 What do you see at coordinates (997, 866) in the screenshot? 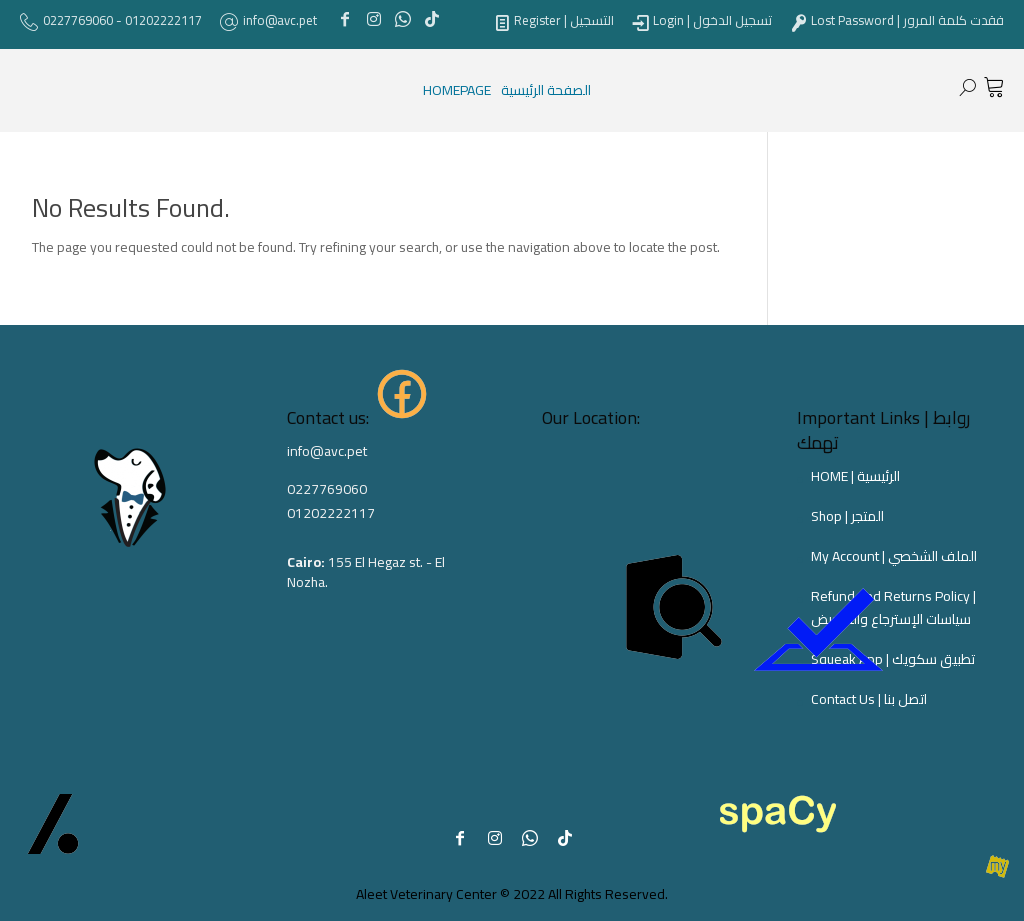
I see `open BookMyShow app` at bounding box center [997, 866].